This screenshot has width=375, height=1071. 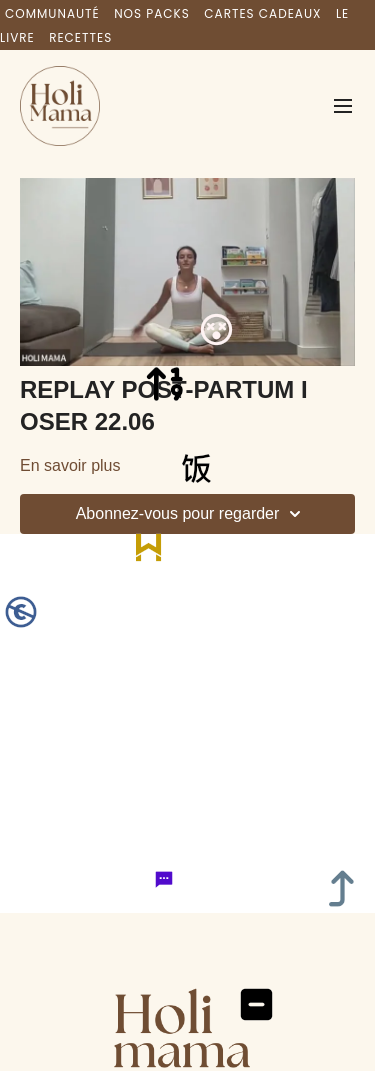 I want to click on sort numbers in ascending order, so click(x=166, y=384).